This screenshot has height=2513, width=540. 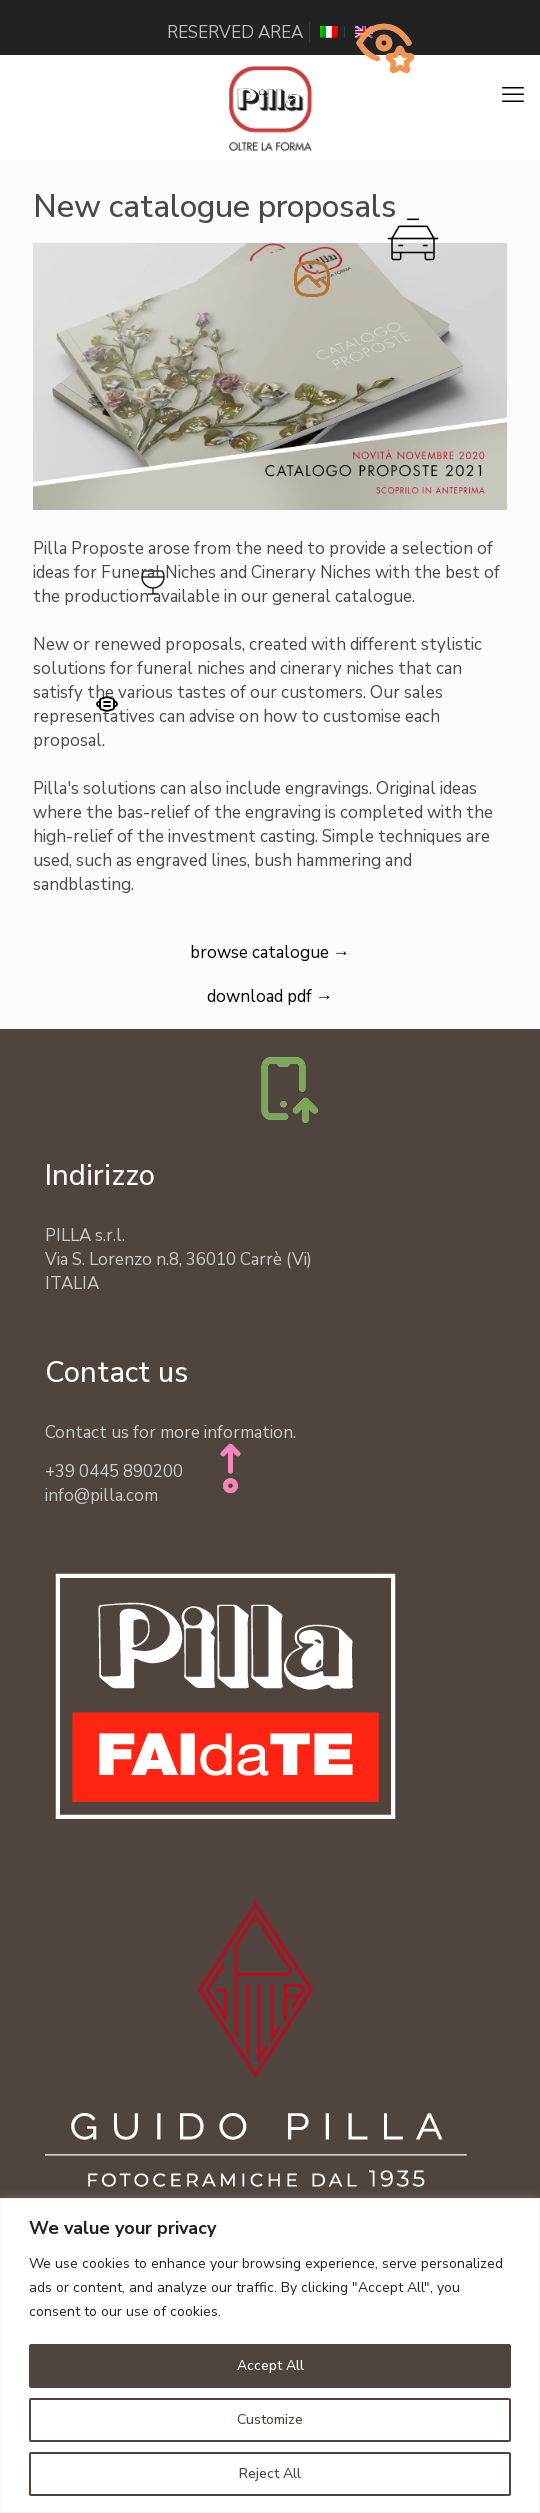 What do you see at coordinates (413, 242) in the screenshot?
I see `contact or request emergency services` at bounding box center [413, 242].